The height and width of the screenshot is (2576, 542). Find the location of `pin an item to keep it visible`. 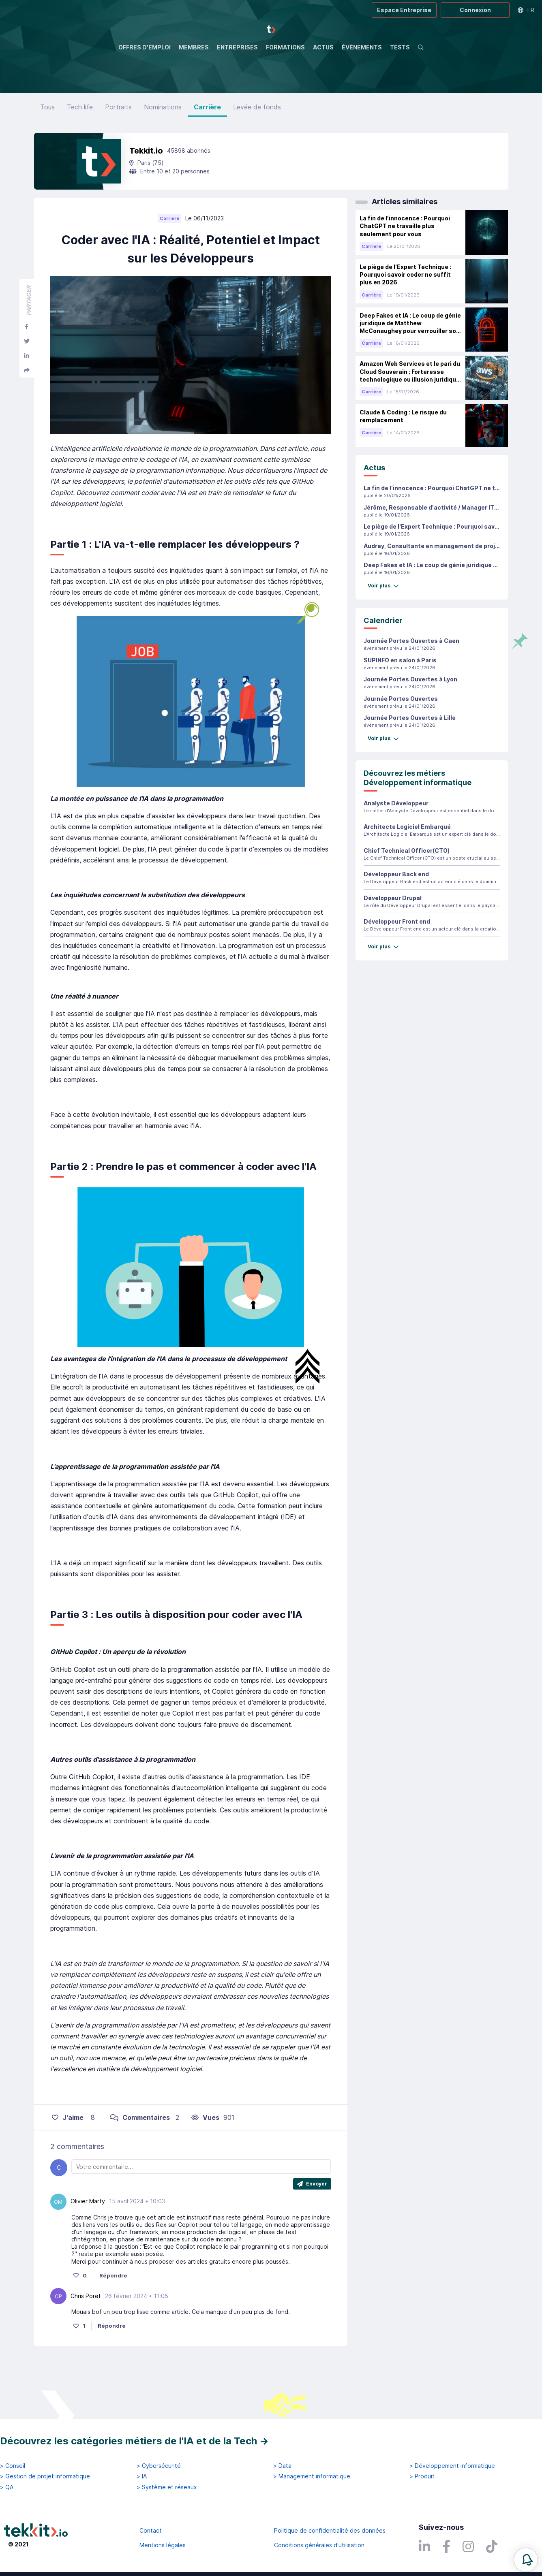

pin an item to keep it visible is located at coordinates (520, 641).